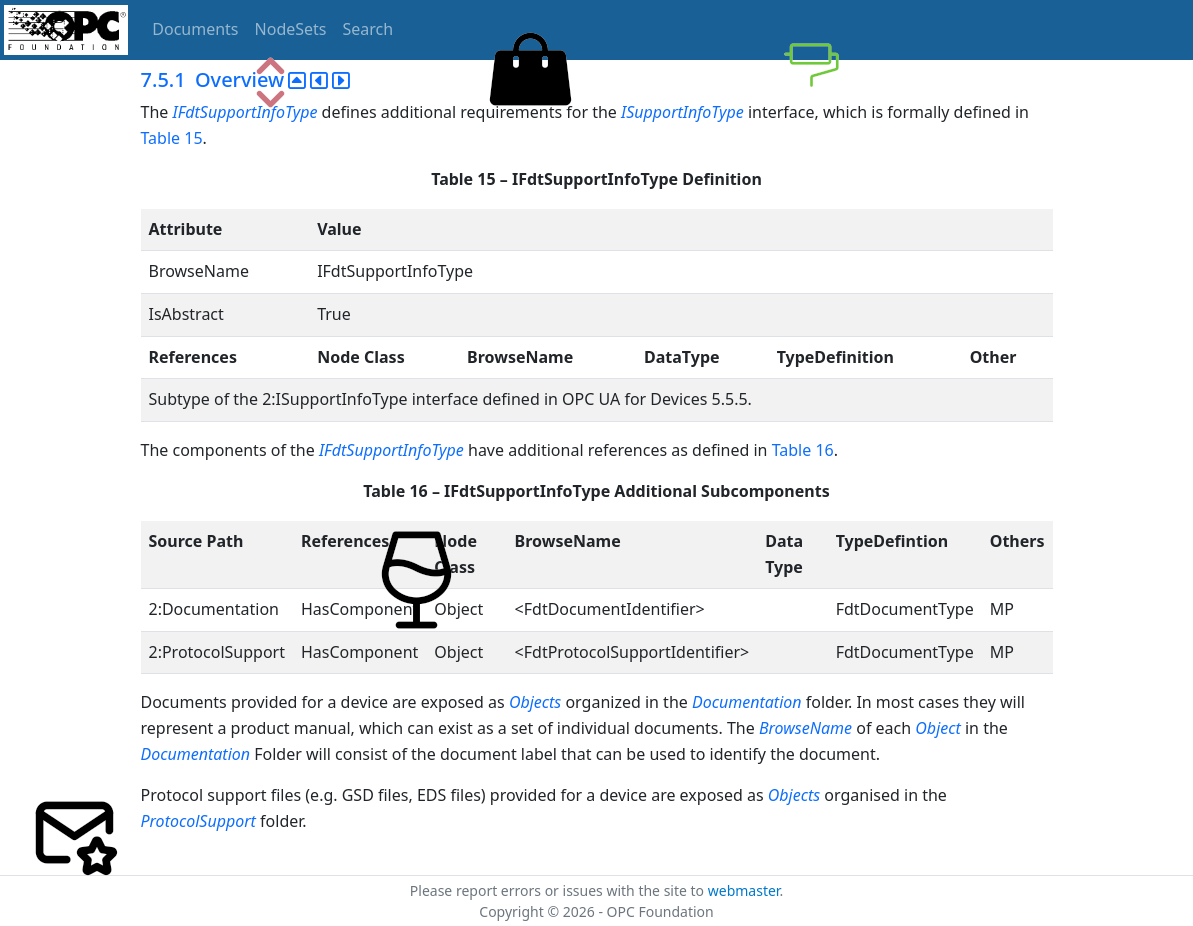 This screenshot has height=926, width=1193. Describe the element at coordinates (416, 576) in the screenshot. I see `browse wine or beverage options` at that location.